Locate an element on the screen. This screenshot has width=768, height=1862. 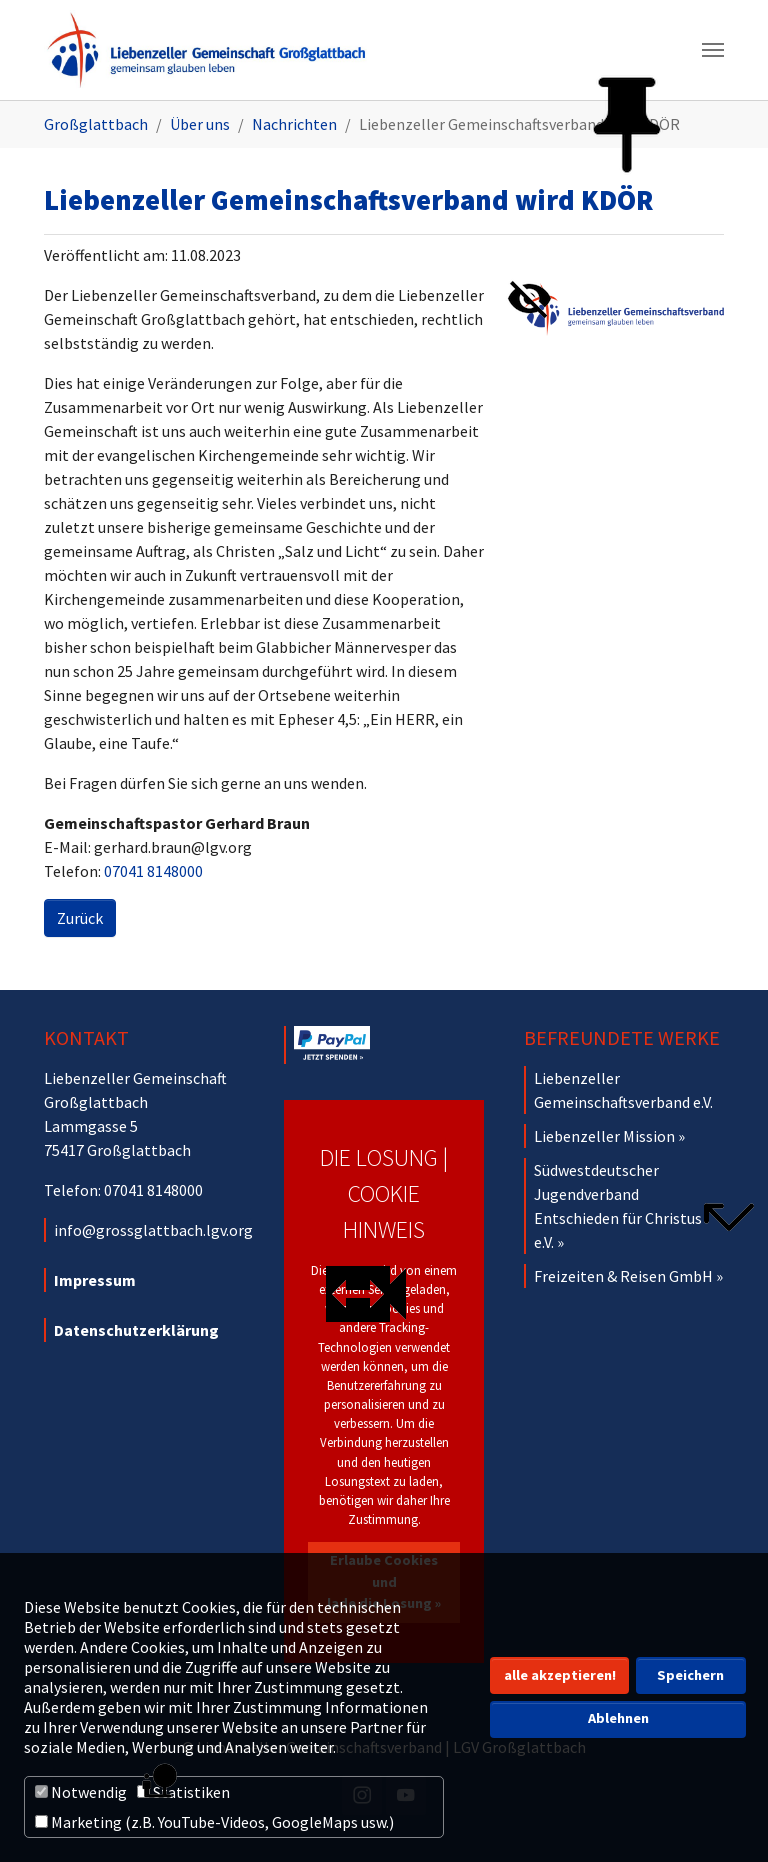
go back or return to previous step is located at coordinates (729, 1216).